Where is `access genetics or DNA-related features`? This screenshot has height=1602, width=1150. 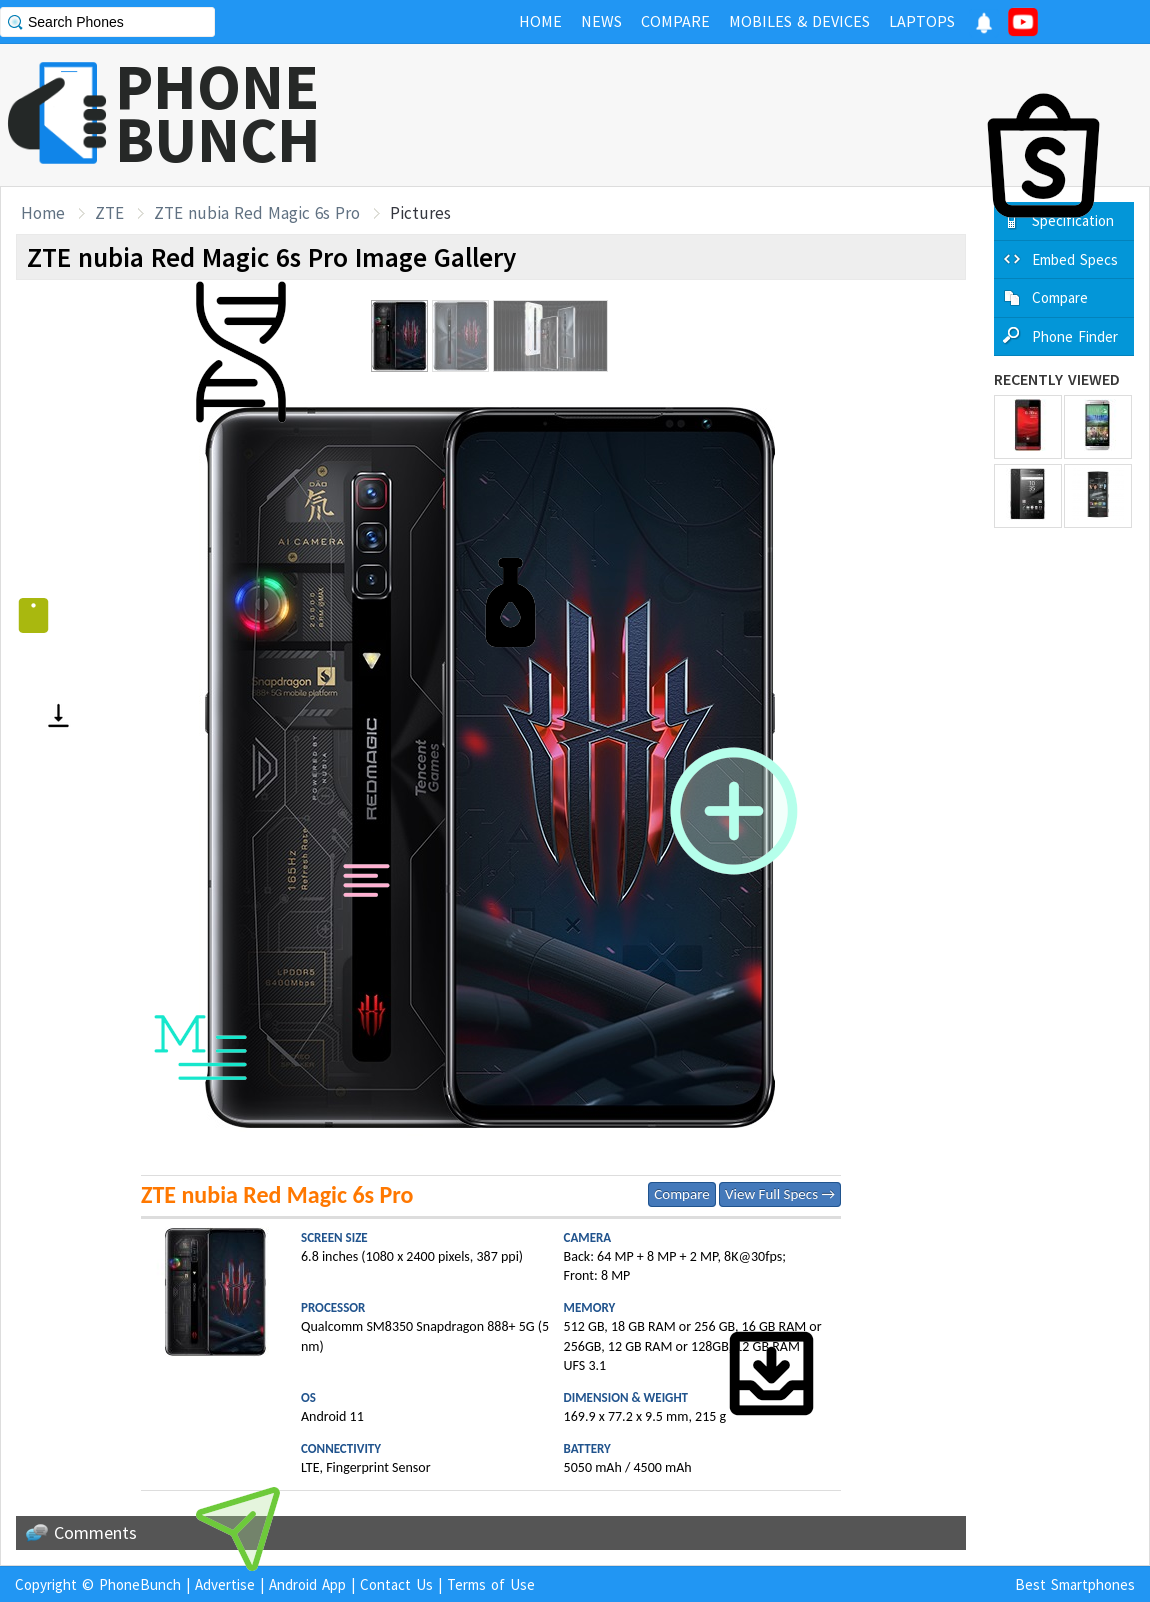
access genetics or DNA-related features is located at coordinates (241, 352).